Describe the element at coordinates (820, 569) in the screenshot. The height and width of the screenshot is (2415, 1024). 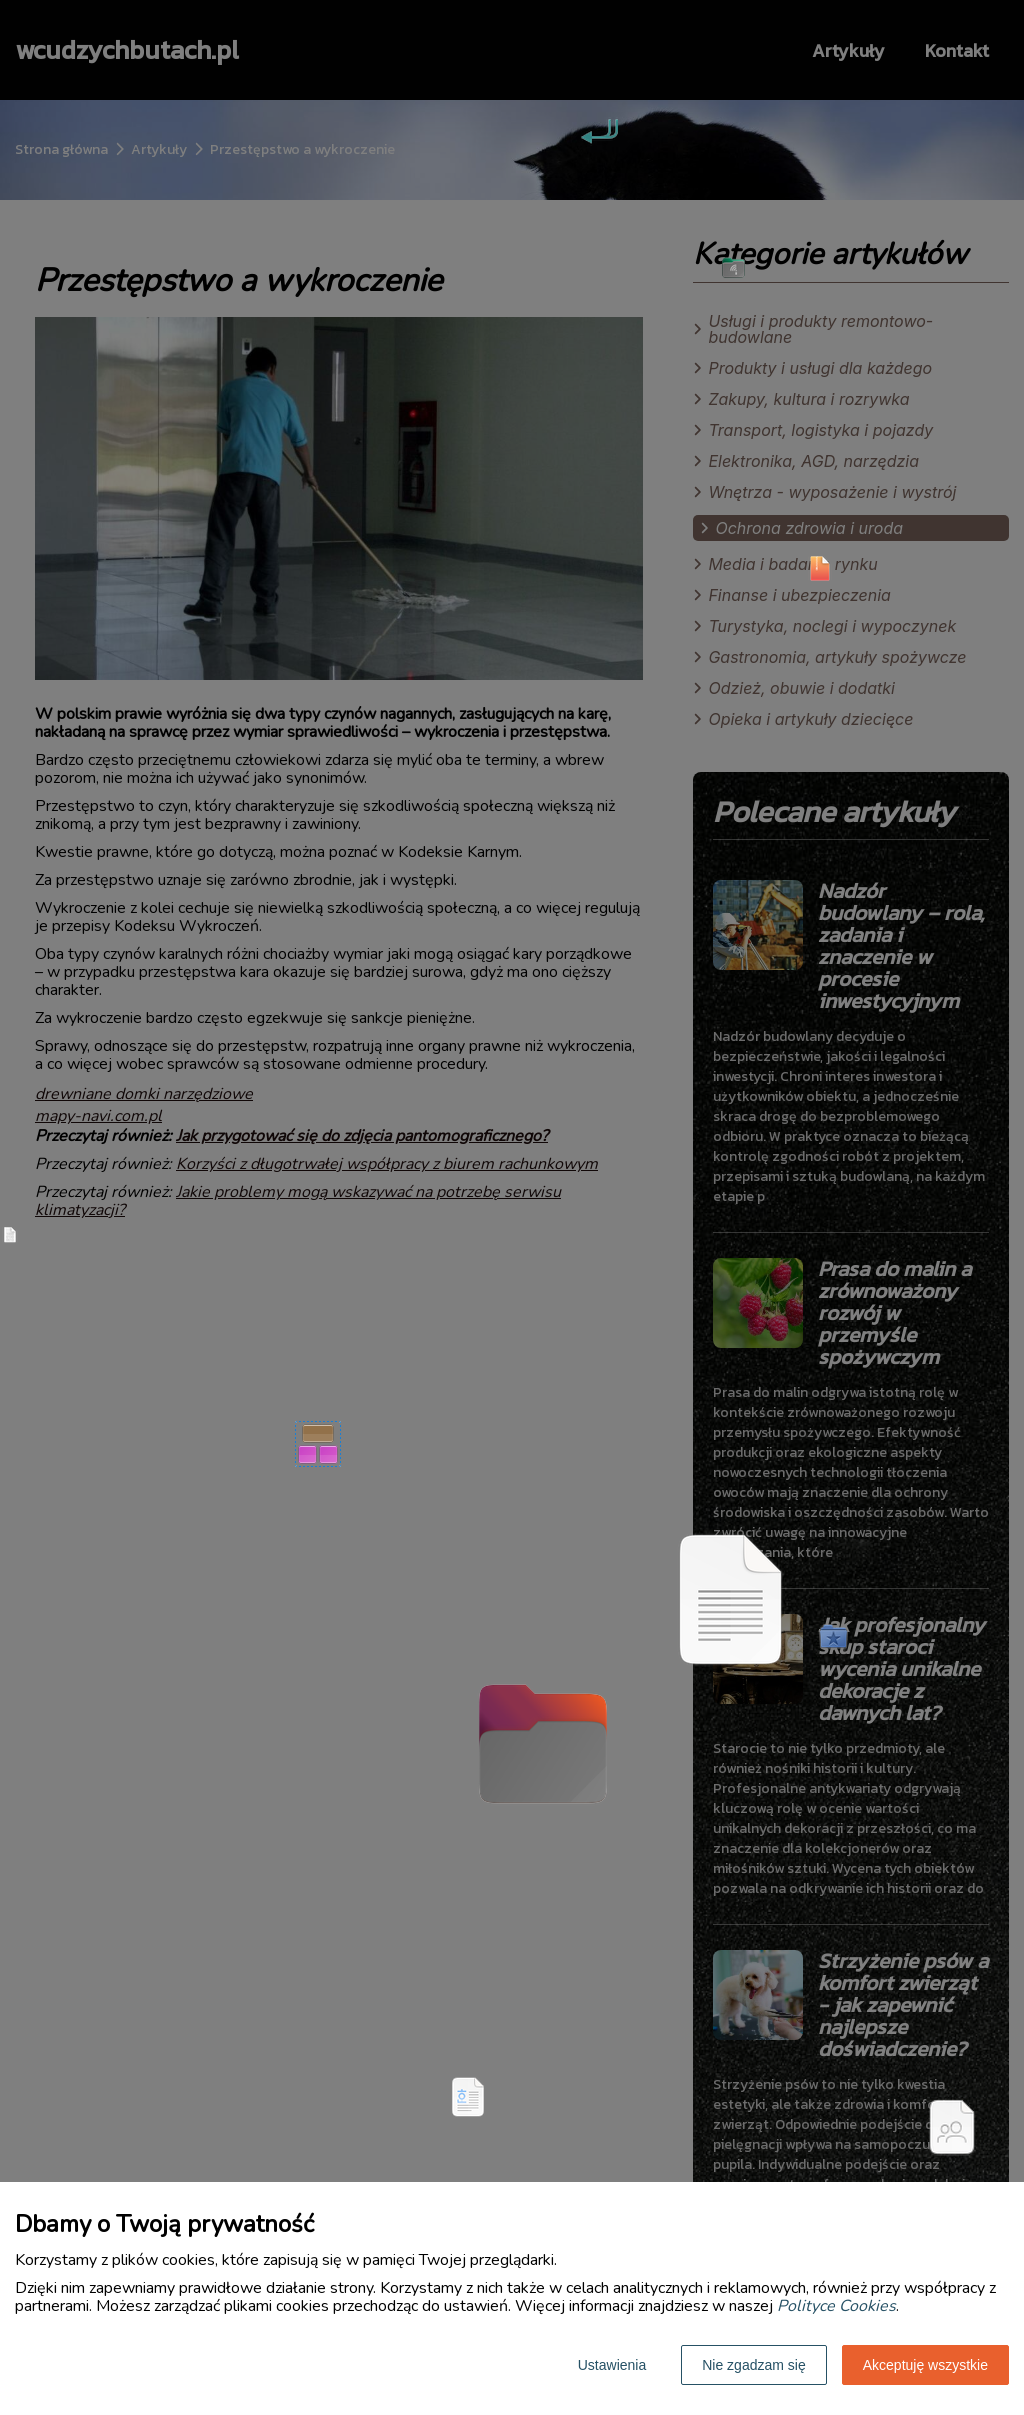
I see `a compressed tar archive file` at that location.